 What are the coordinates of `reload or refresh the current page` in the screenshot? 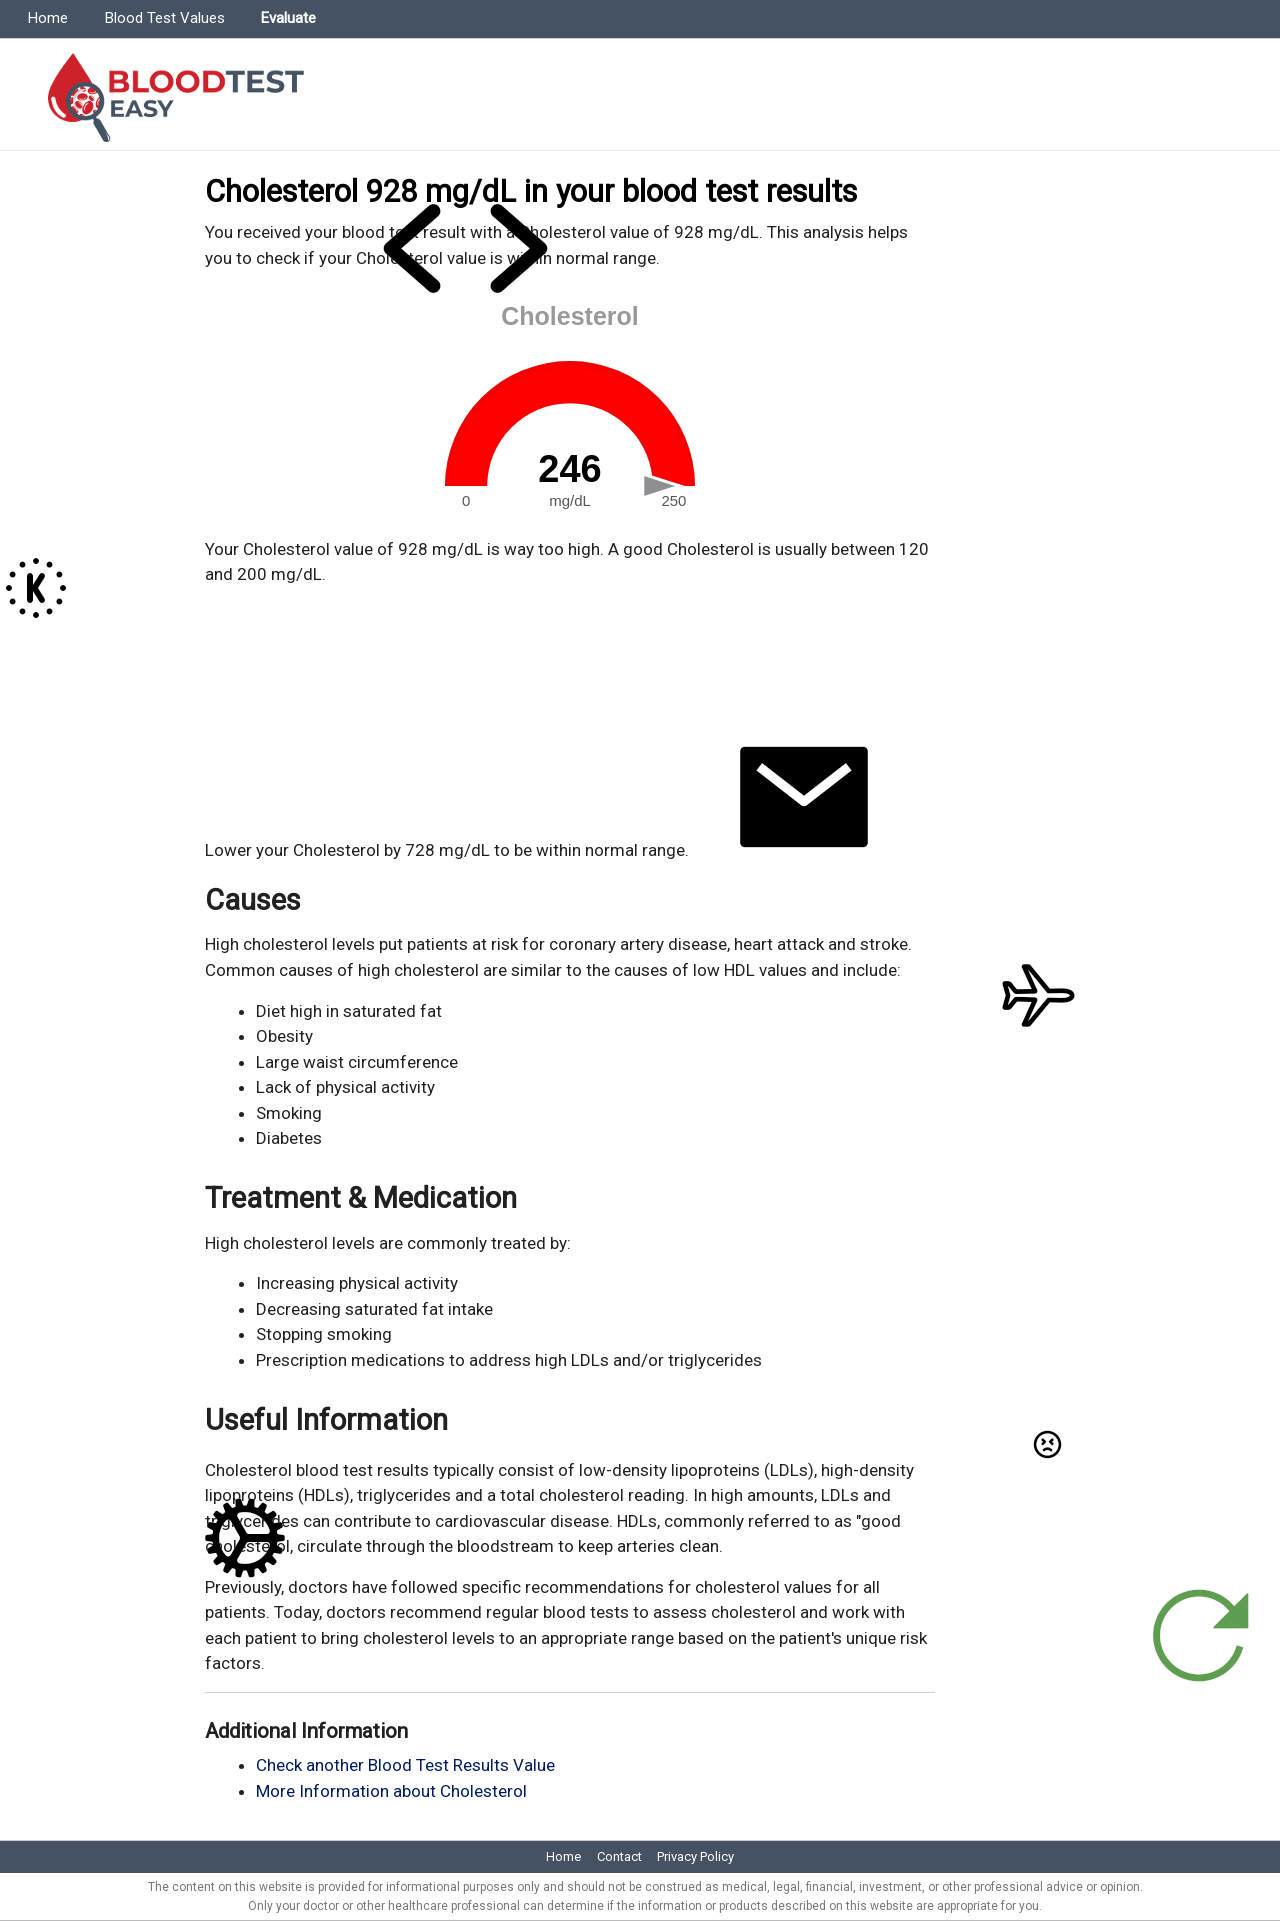 It's located at (1202, 1635).